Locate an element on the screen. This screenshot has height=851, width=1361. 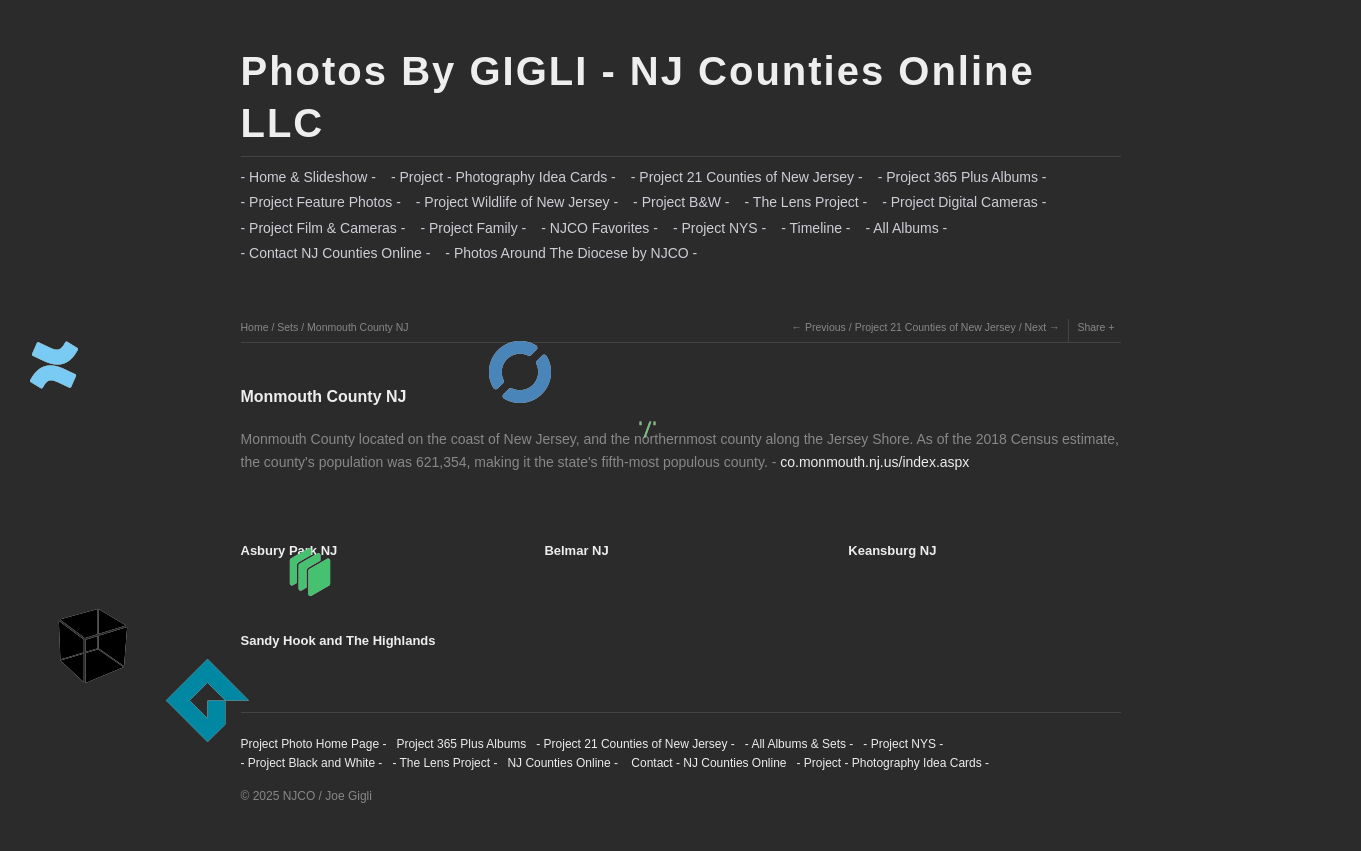
dask library or framework branding is located at coordinates (310, 572).